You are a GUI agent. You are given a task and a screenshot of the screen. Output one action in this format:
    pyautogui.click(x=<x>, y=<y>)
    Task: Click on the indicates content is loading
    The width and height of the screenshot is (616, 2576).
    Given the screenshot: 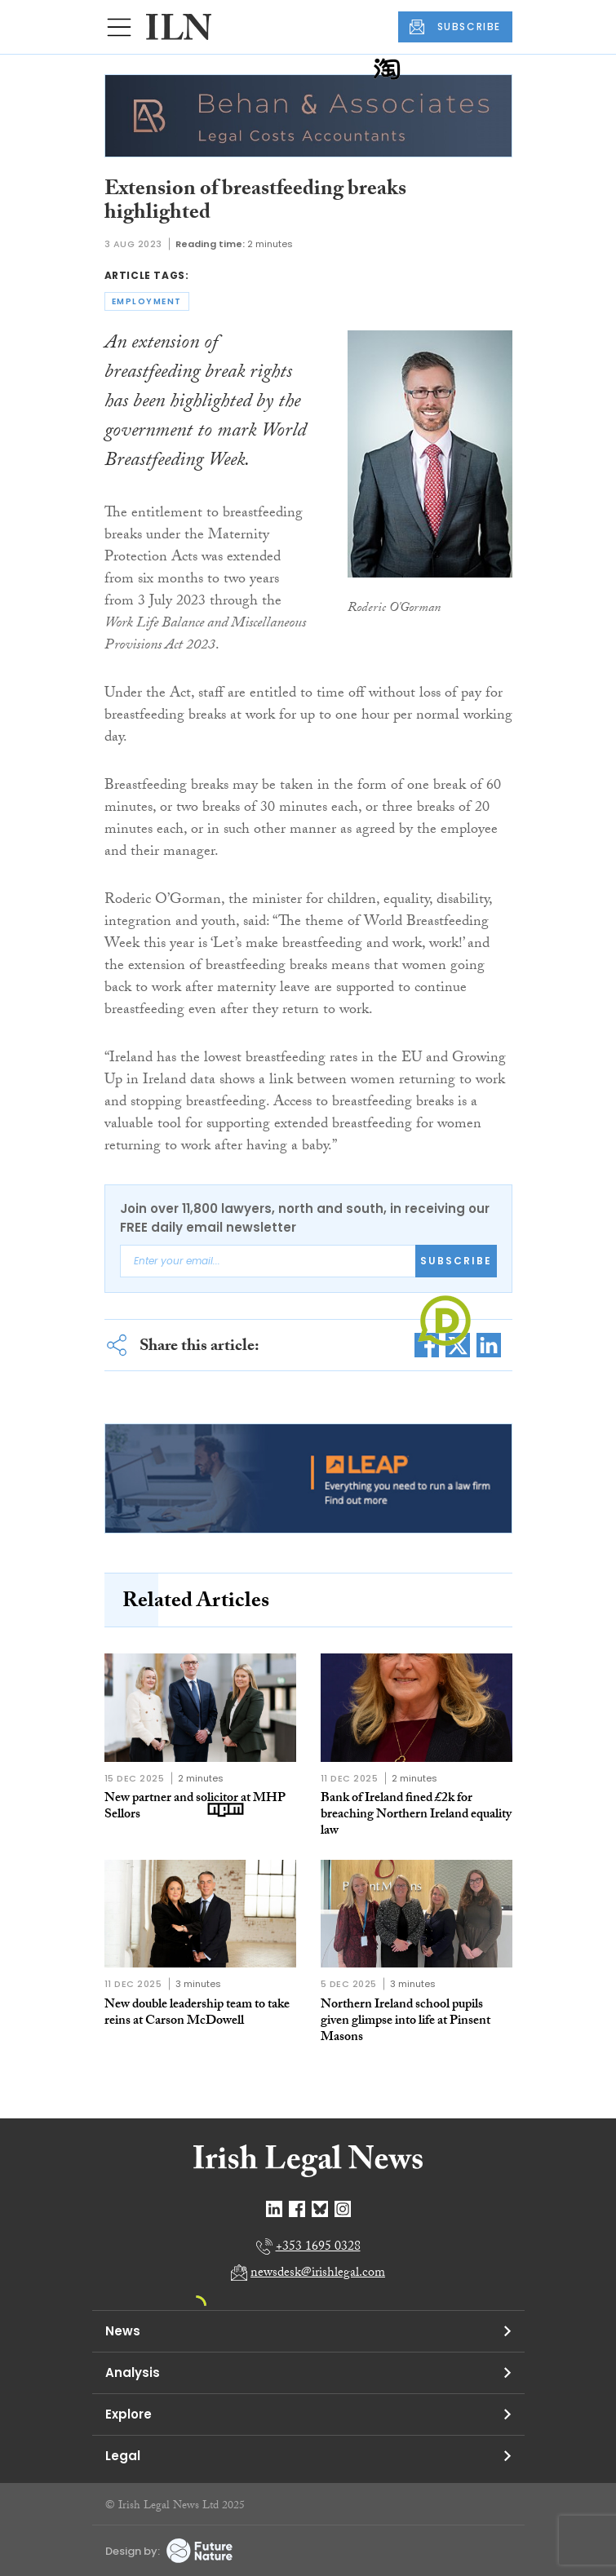 What is the action you would take?
    pyautogui.click(x=196, y=2305)
    